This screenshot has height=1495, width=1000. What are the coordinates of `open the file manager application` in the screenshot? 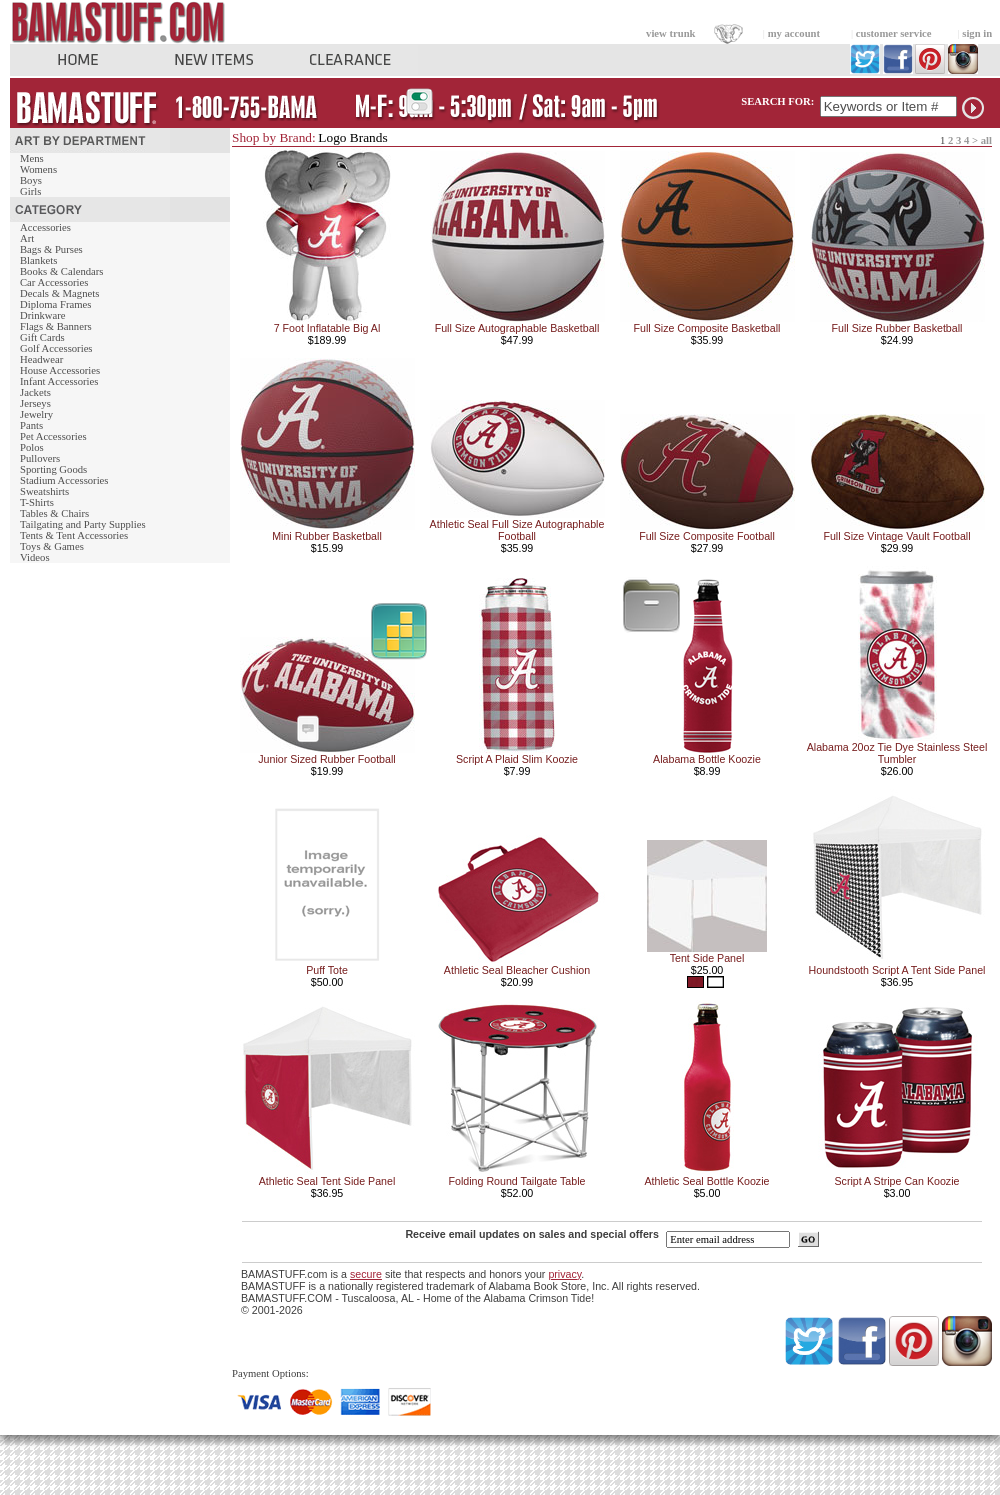 It's located at (651, 605).